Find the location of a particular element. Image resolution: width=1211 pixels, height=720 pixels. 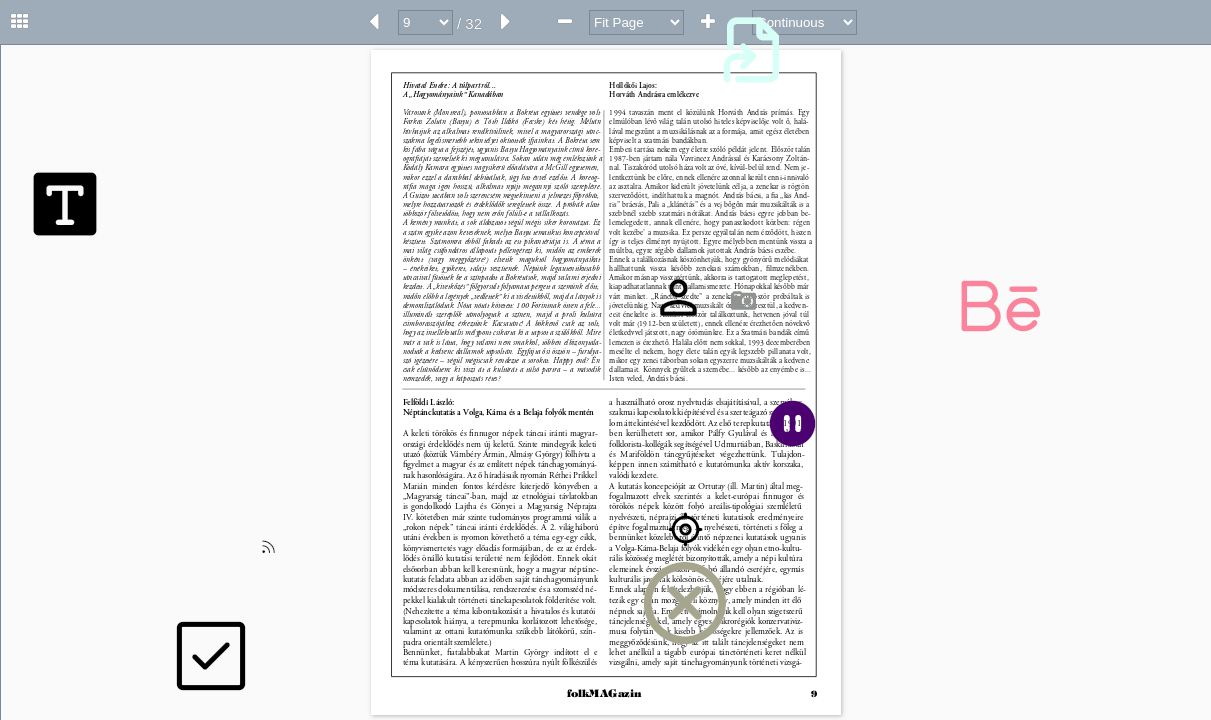

close or dismiss a dialog is located at coordinates (685, 603).